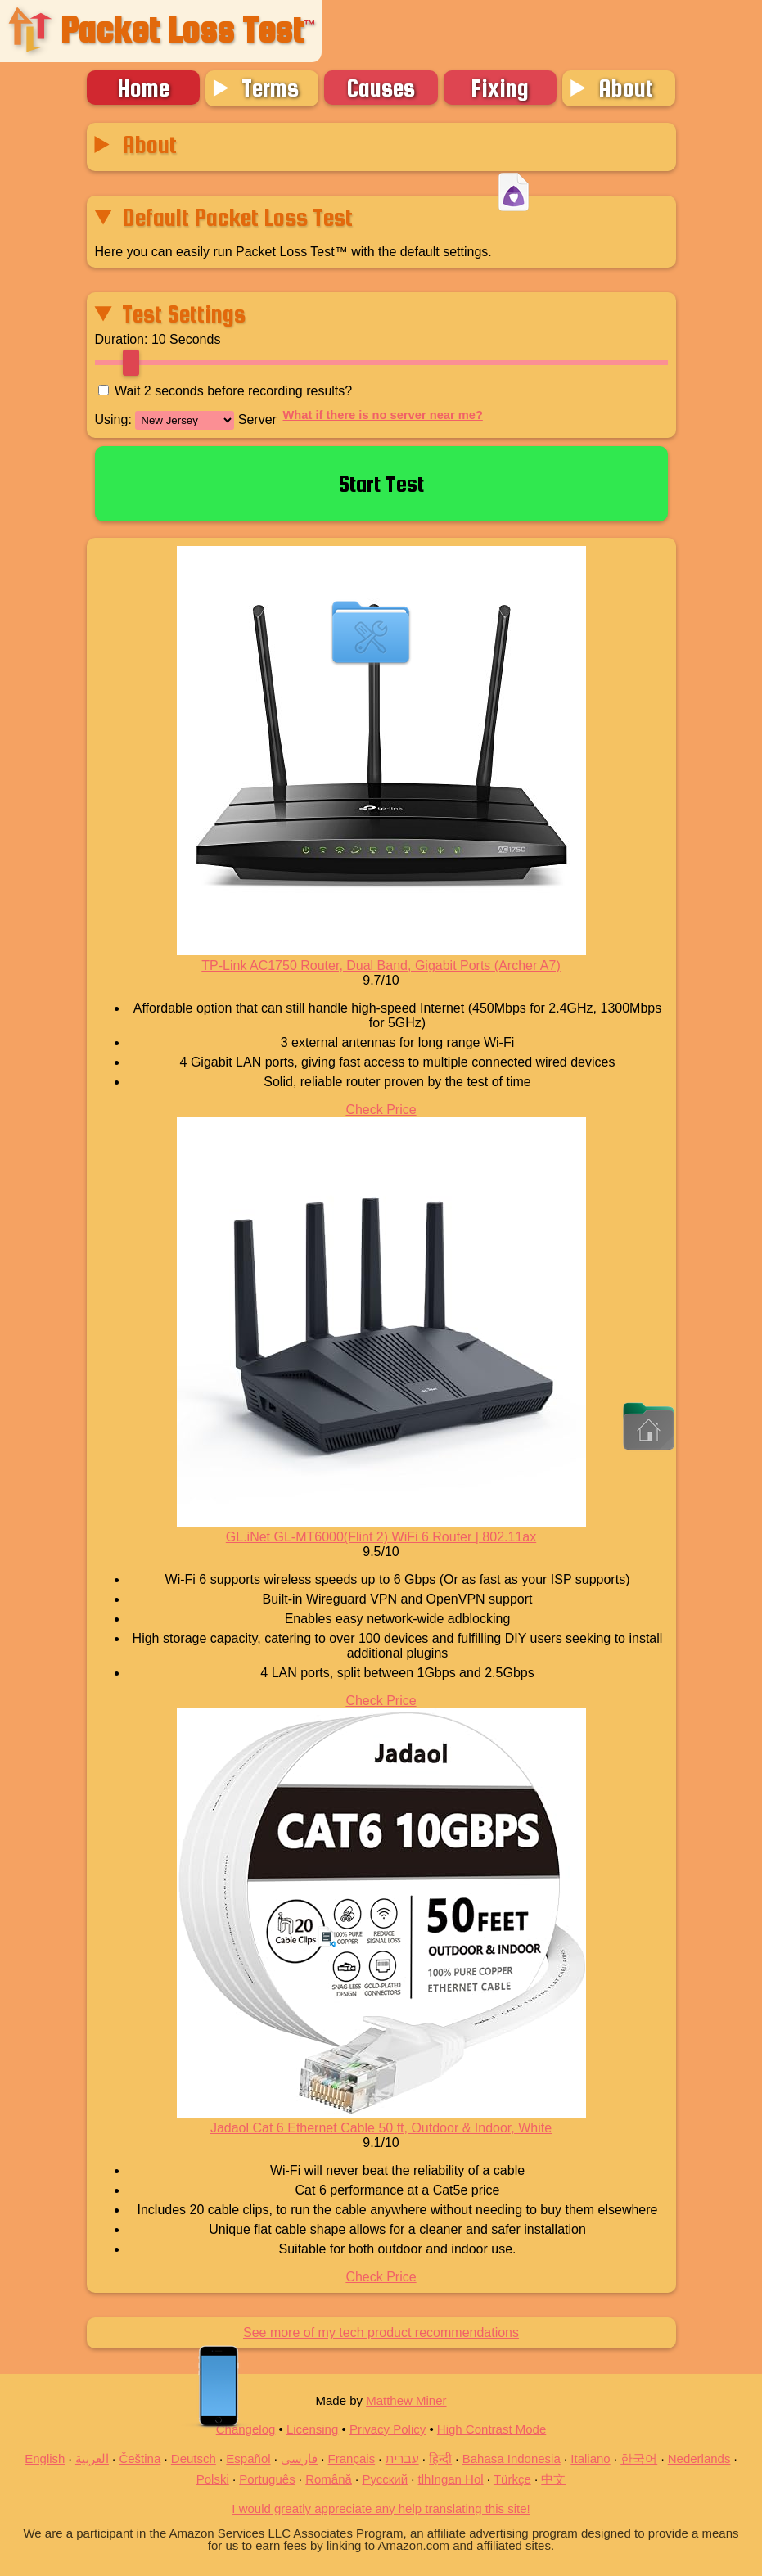  Describe the element at coordinates (648, 1426) in the screenshot. I see `access your home folder` at that location.